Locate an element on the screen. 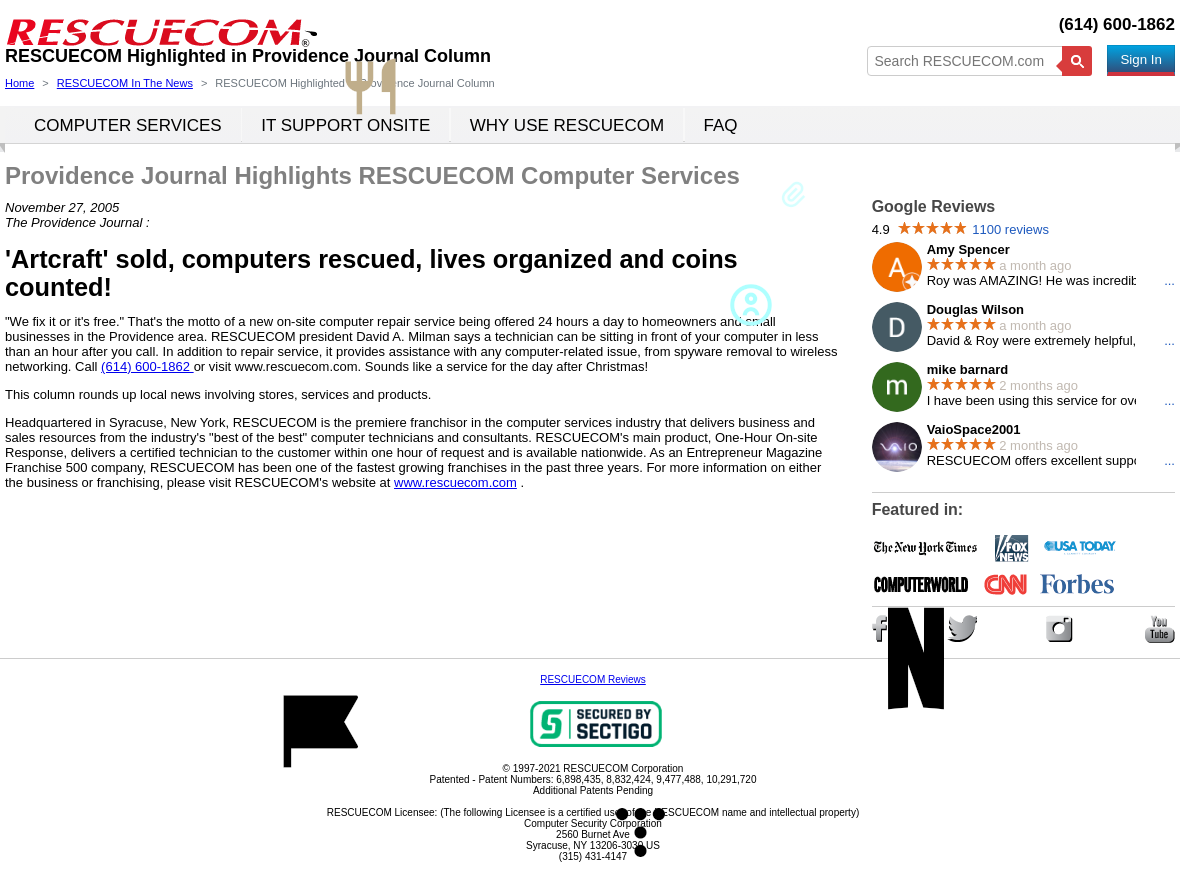  find nearby restaurants is located at coordinates (370, 86).